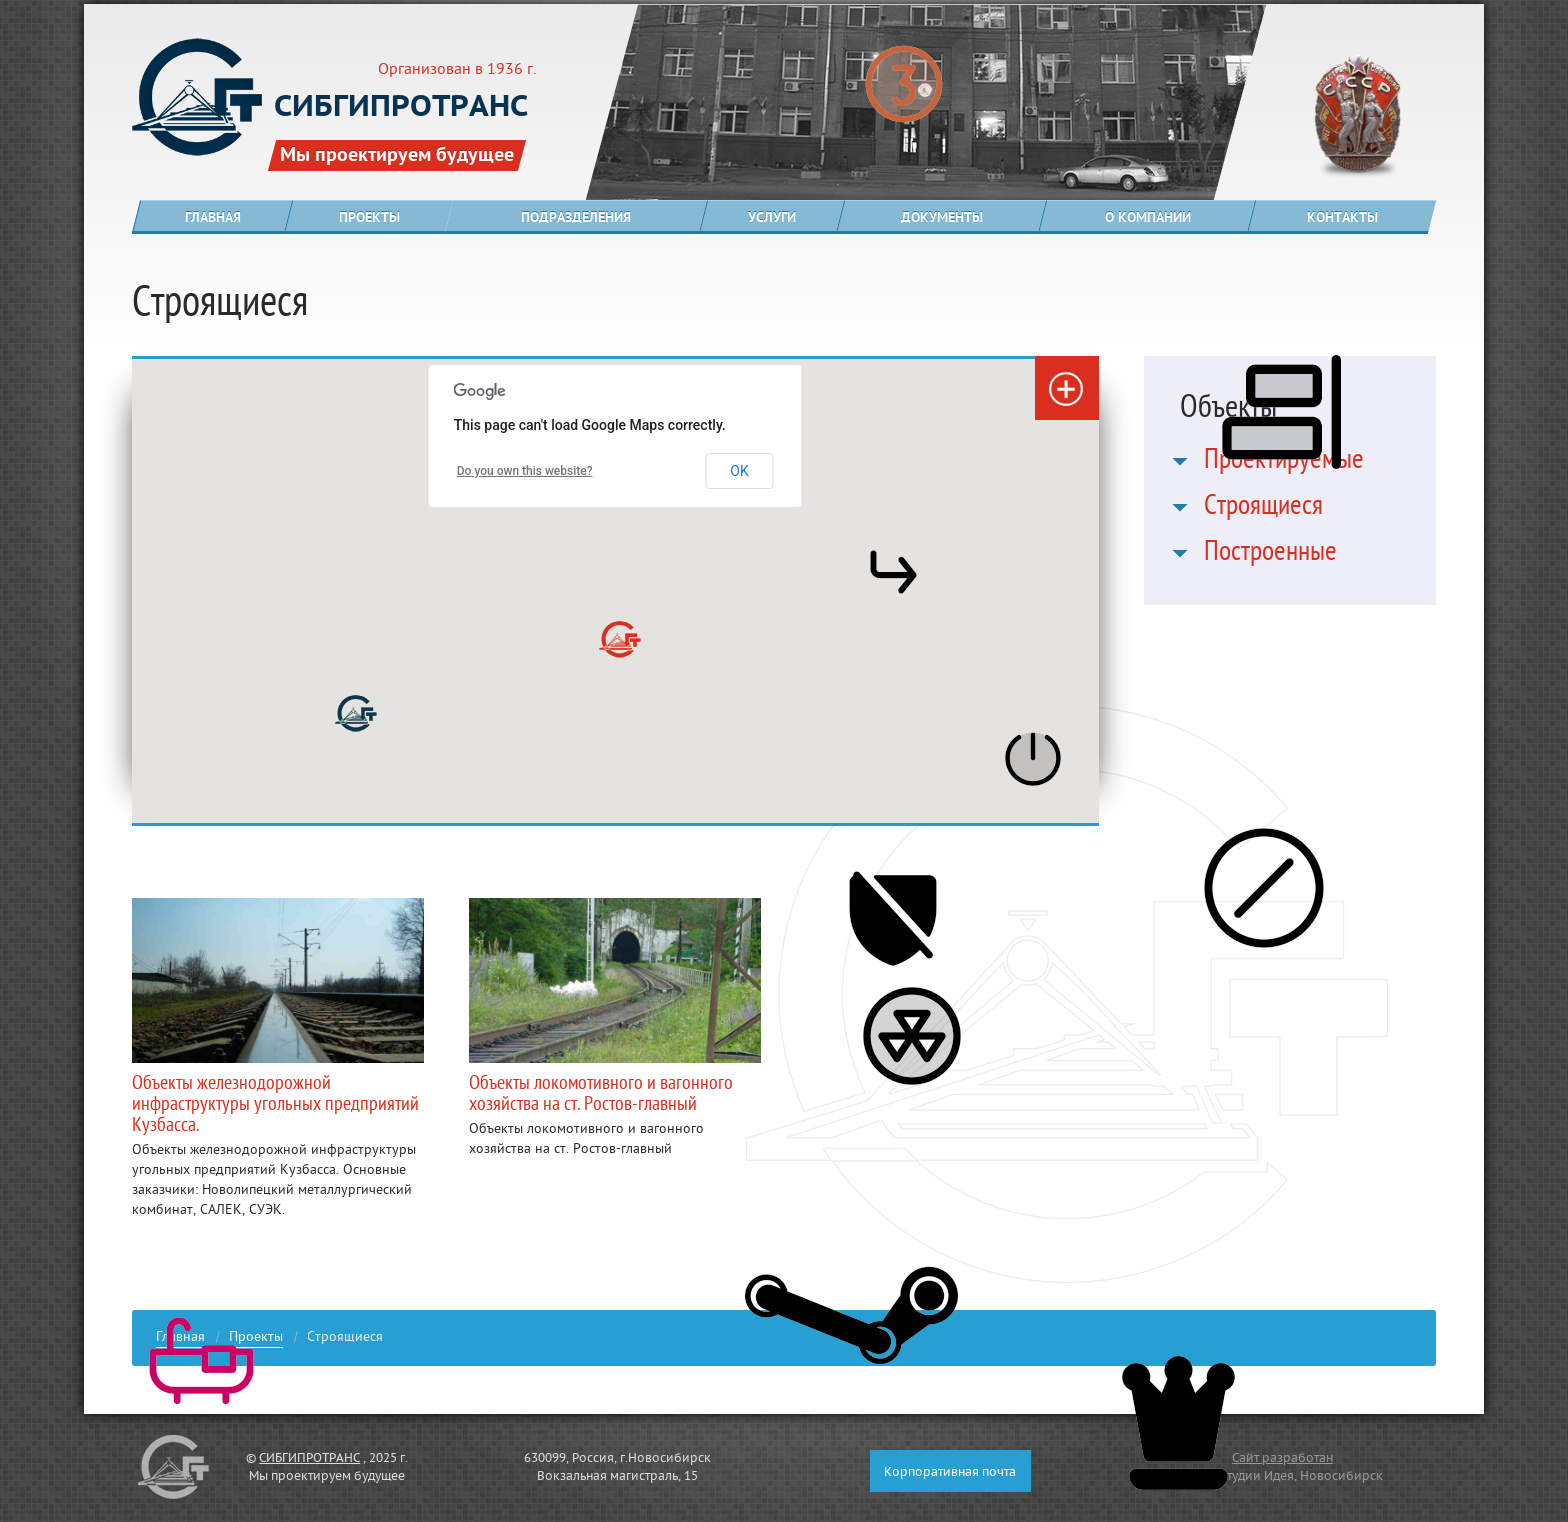 This screenshot has height=1522, width=1568. What do you see at coordinates (1284, 412) in the screenshot?
I see `align text or content to the right` at bounding box center [1284, 412].